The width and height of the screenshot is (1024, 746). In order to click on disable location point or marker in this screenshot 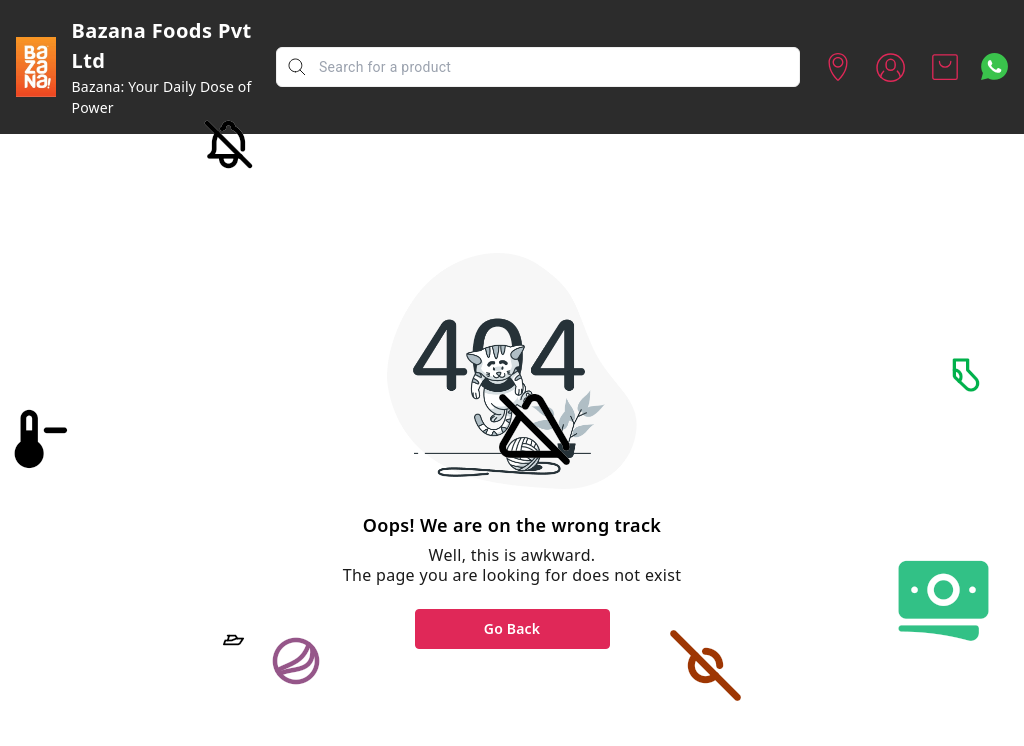, I will do `click(705, 665)`.